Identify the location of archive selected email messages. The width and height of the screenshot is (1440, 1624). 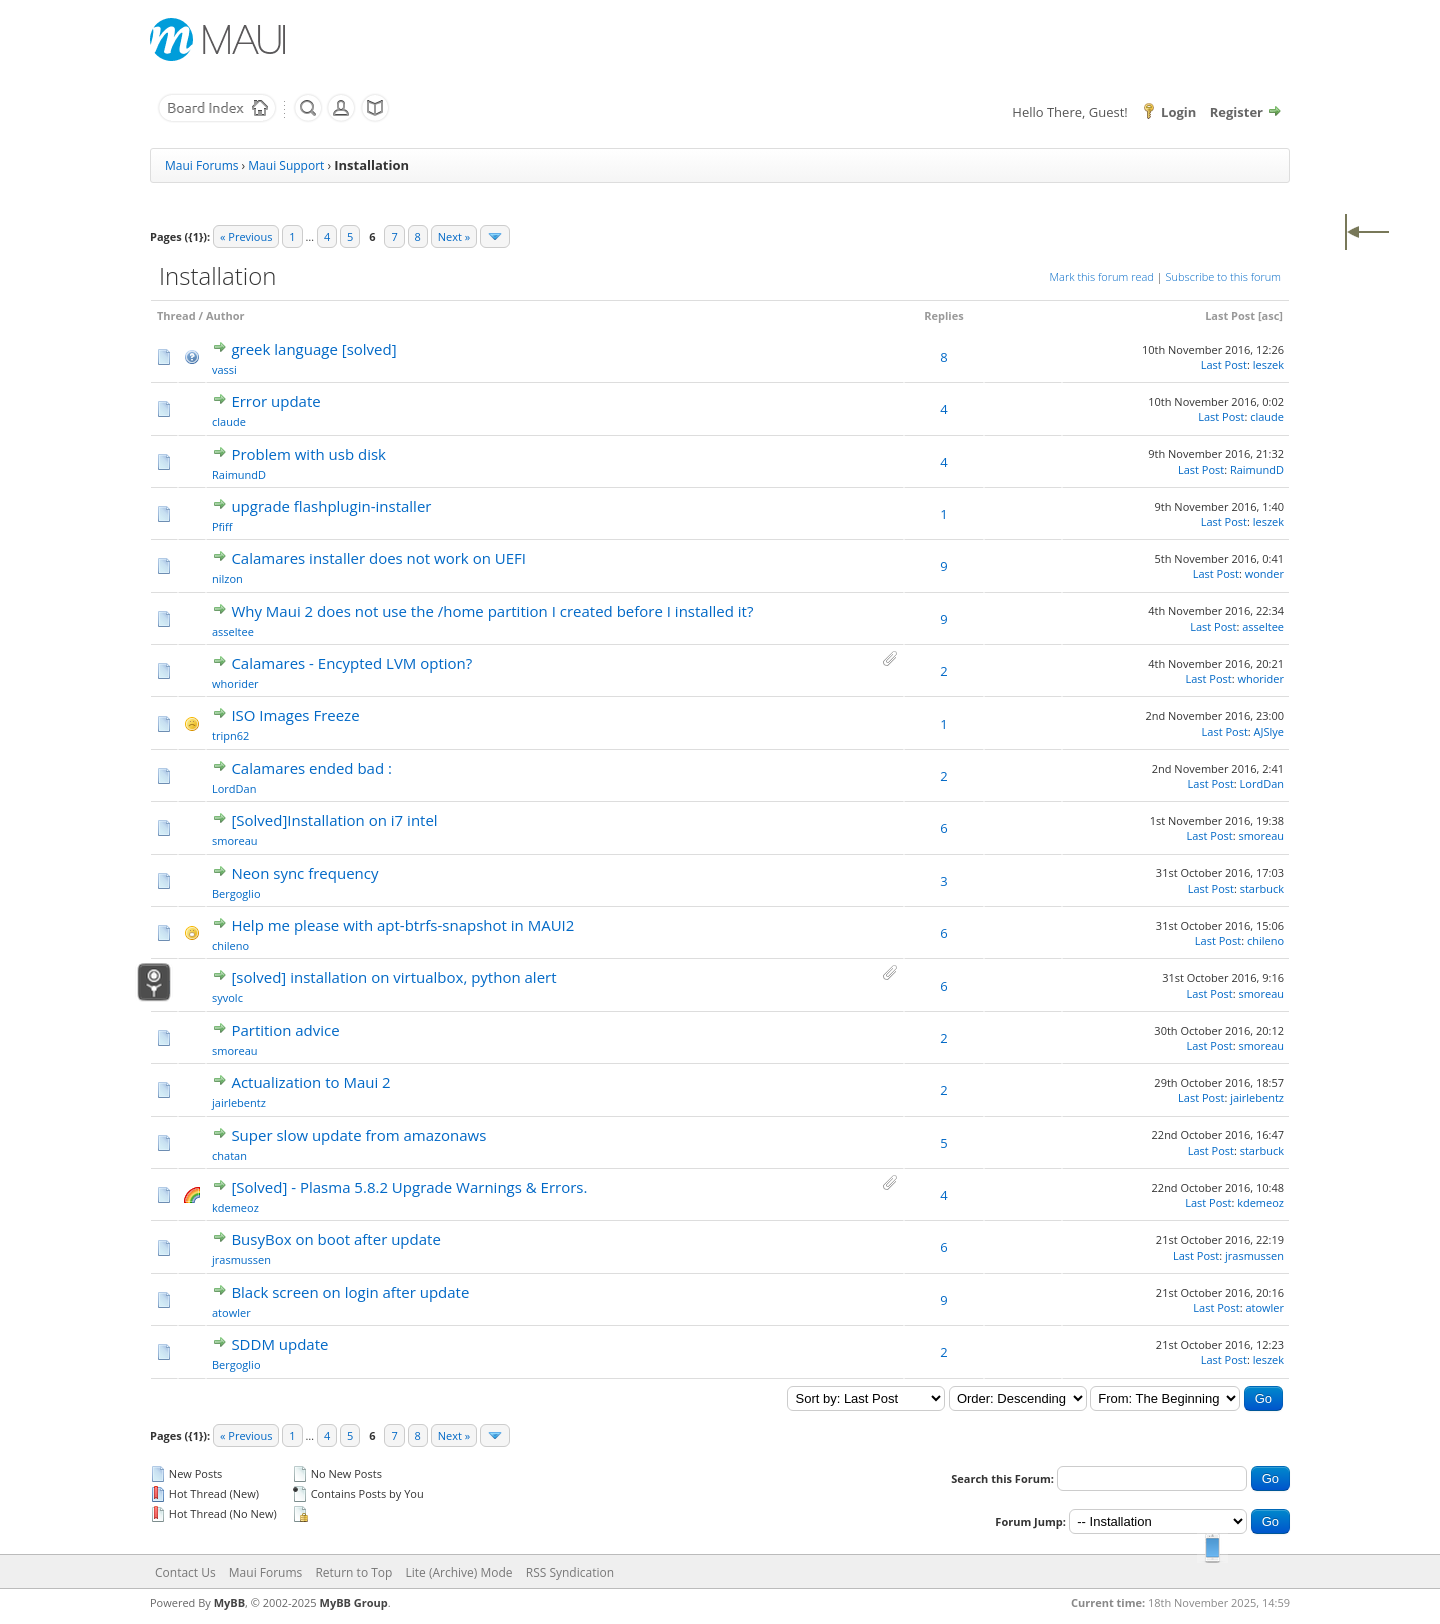
(154, 982).